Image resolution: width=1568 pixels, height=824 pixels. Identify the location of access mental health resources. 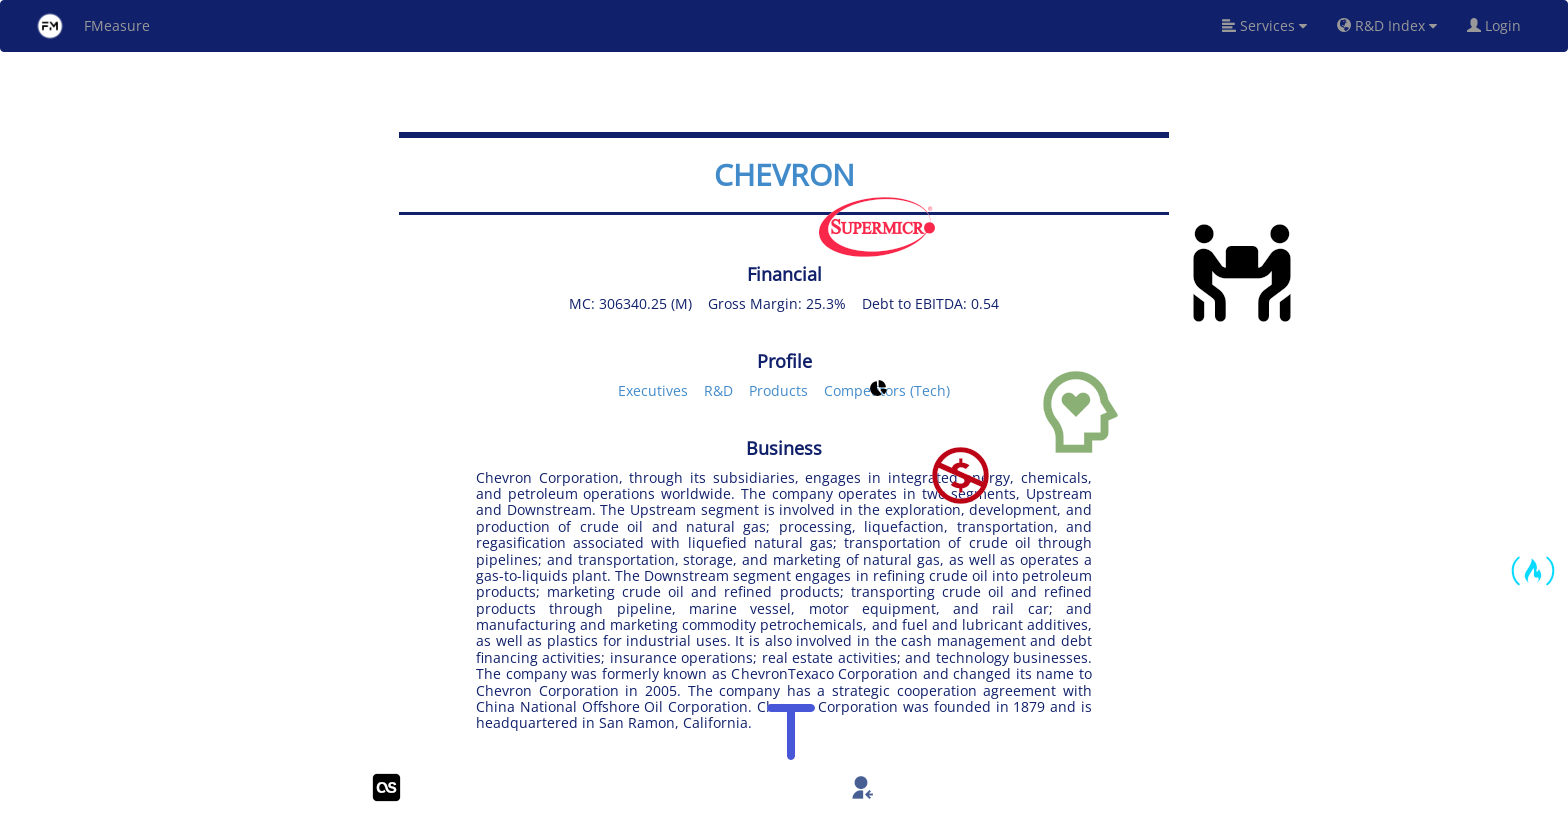
(1080, 412).